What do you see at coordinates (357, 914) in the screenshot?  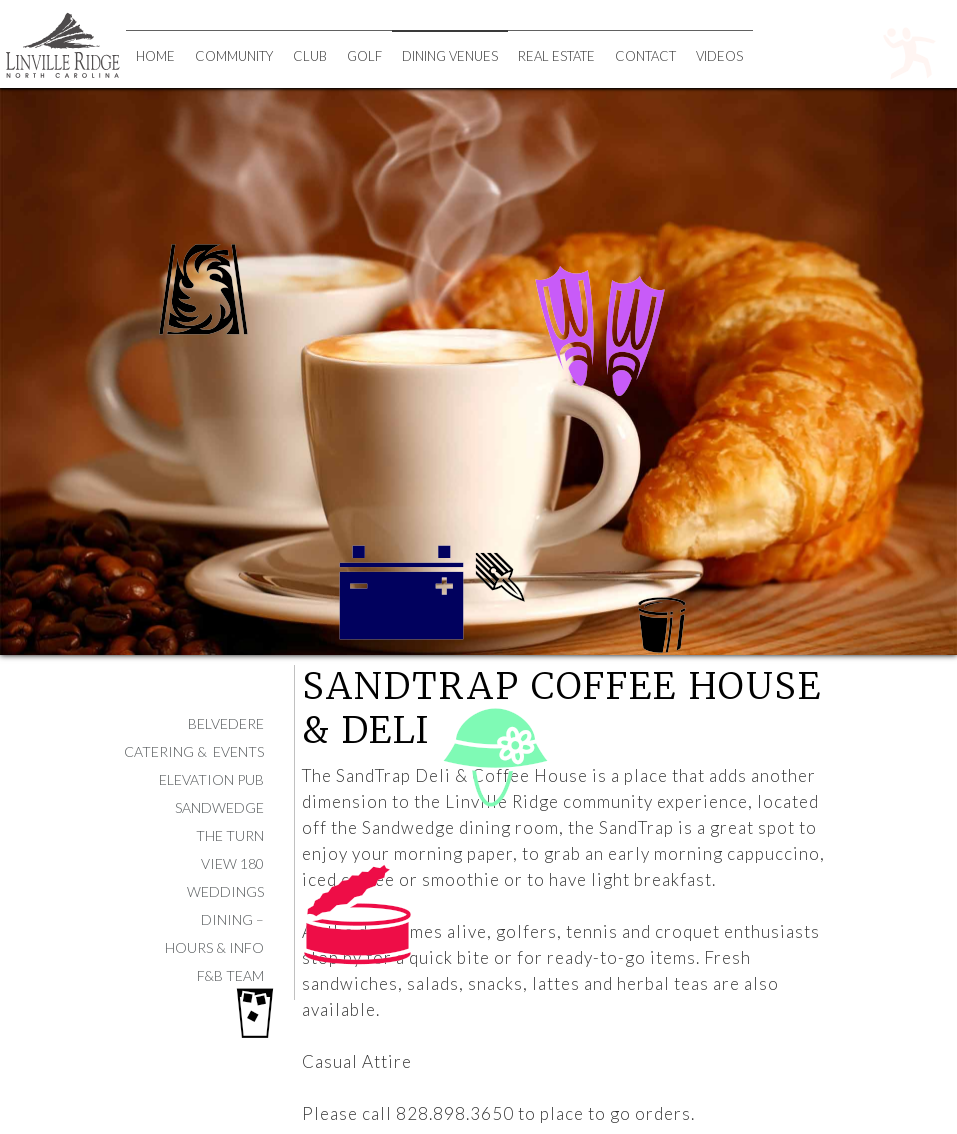 I see `opened canned food item` at bounding box center [357, 914].